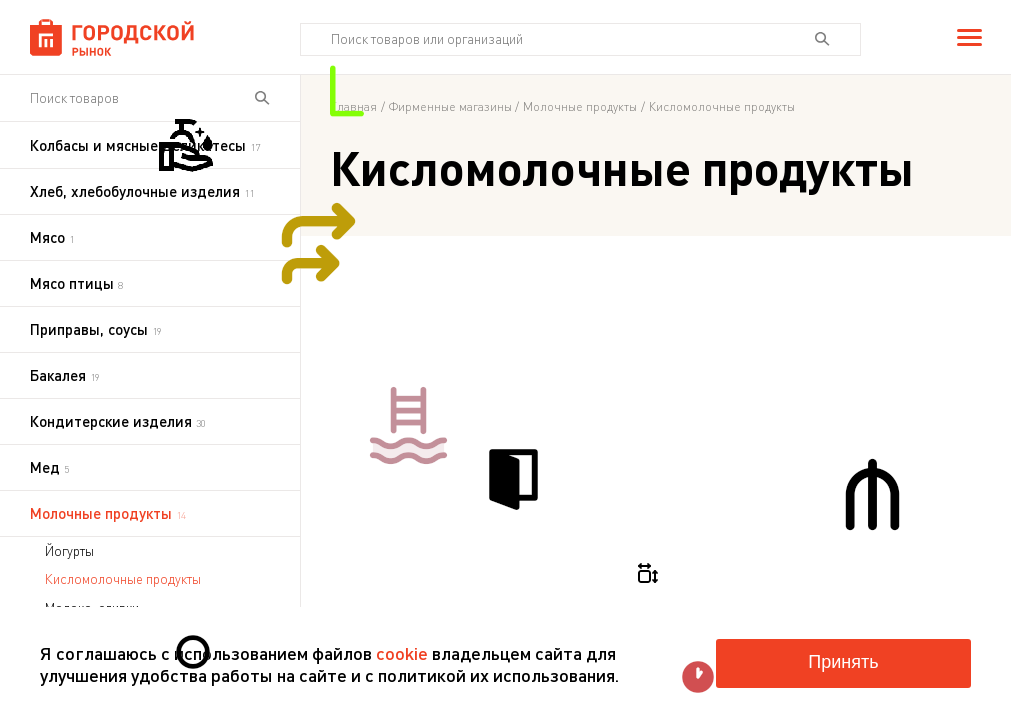 The image size is (1011, 720). Describe the element at coordinates (318, 247) in the screenshot. I see `redirect or forward multiple items` at that location.